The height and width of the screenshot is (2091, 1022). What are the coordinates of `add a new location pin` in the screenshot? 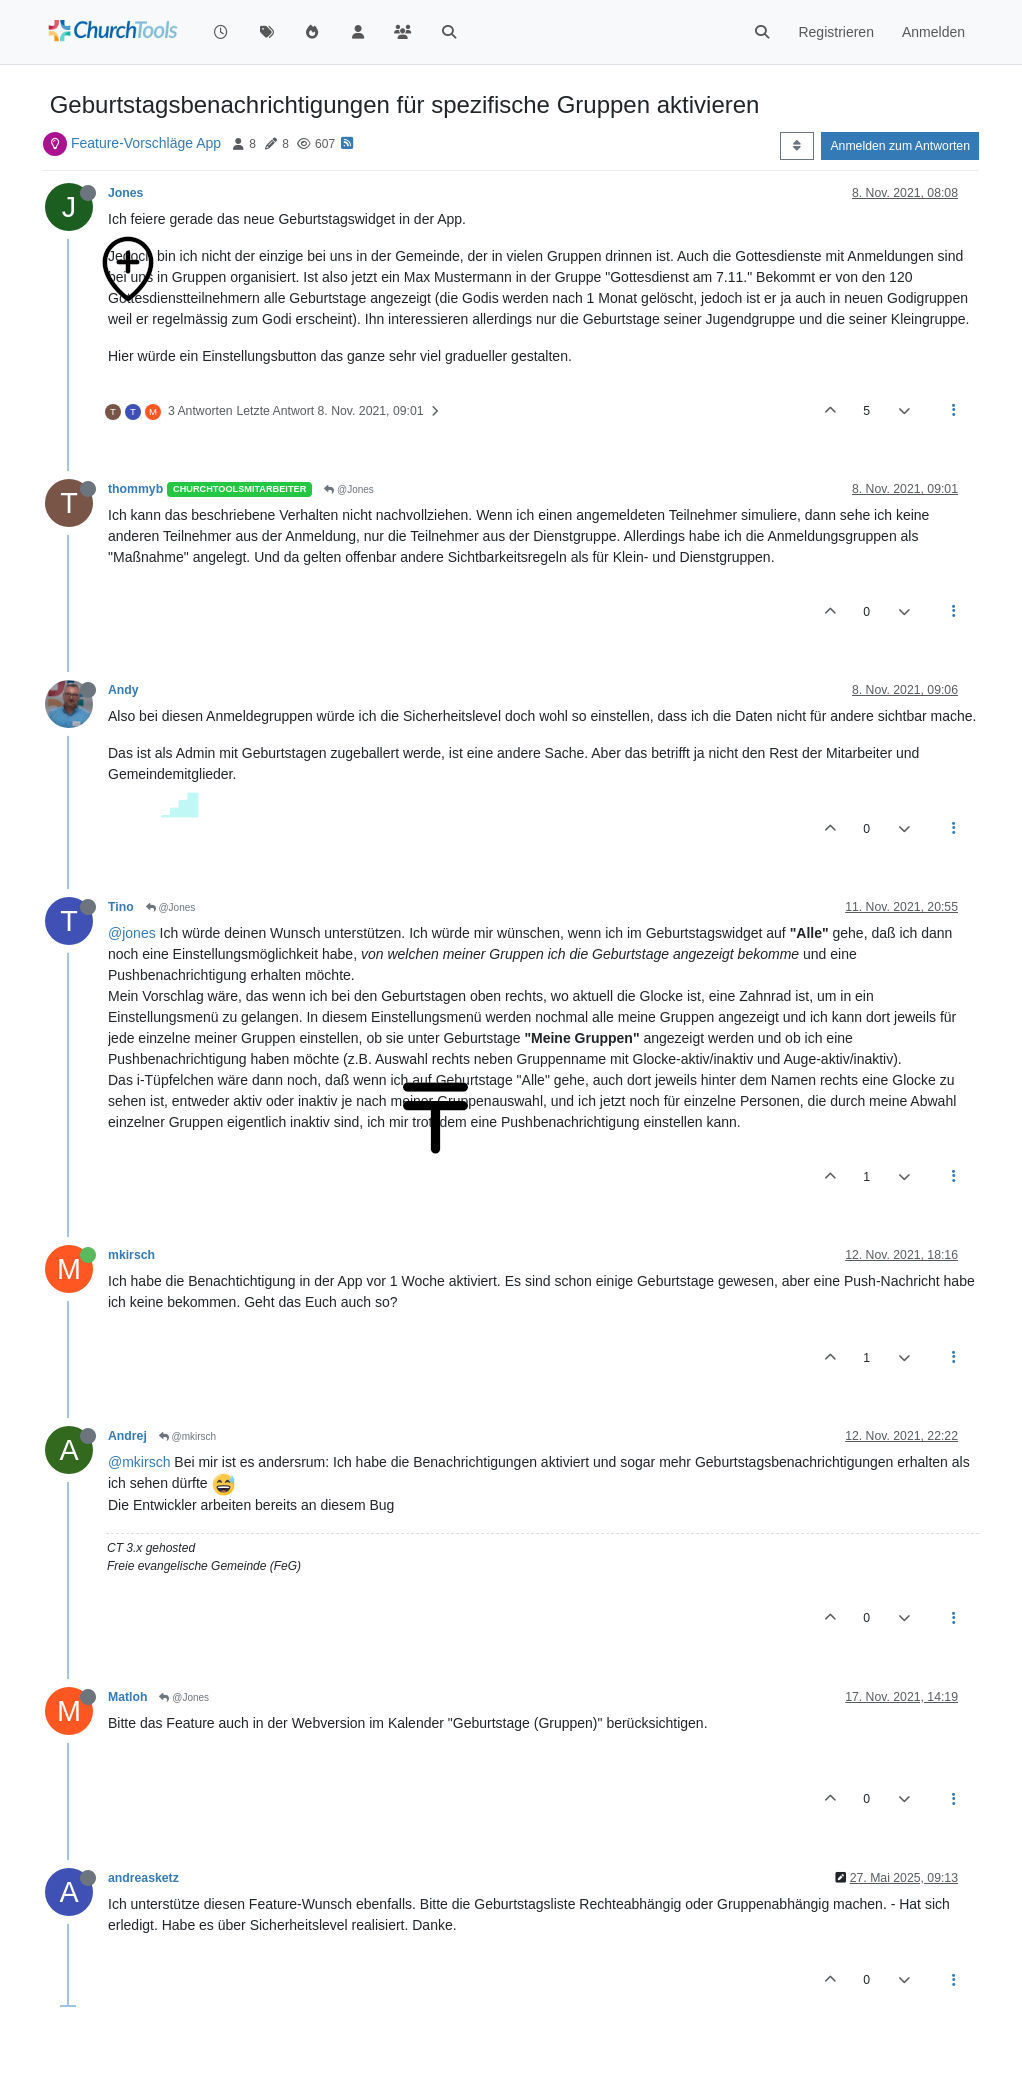 It's located at (128, 269).